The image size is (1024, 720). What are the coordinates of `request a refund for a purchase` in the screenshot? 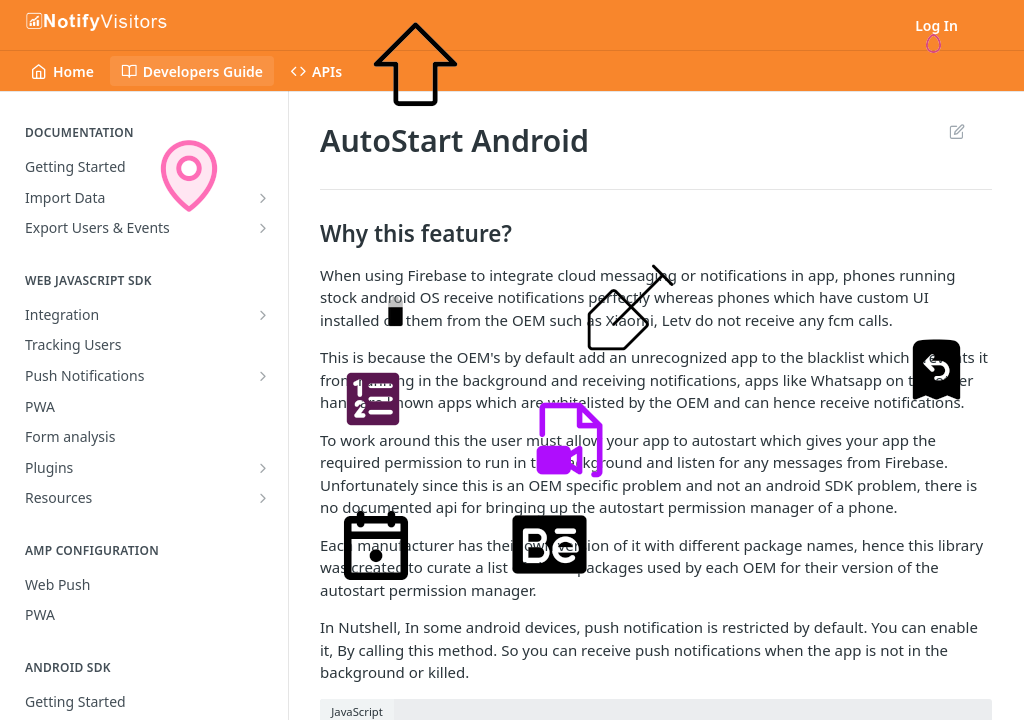 It's located at (936, 369).